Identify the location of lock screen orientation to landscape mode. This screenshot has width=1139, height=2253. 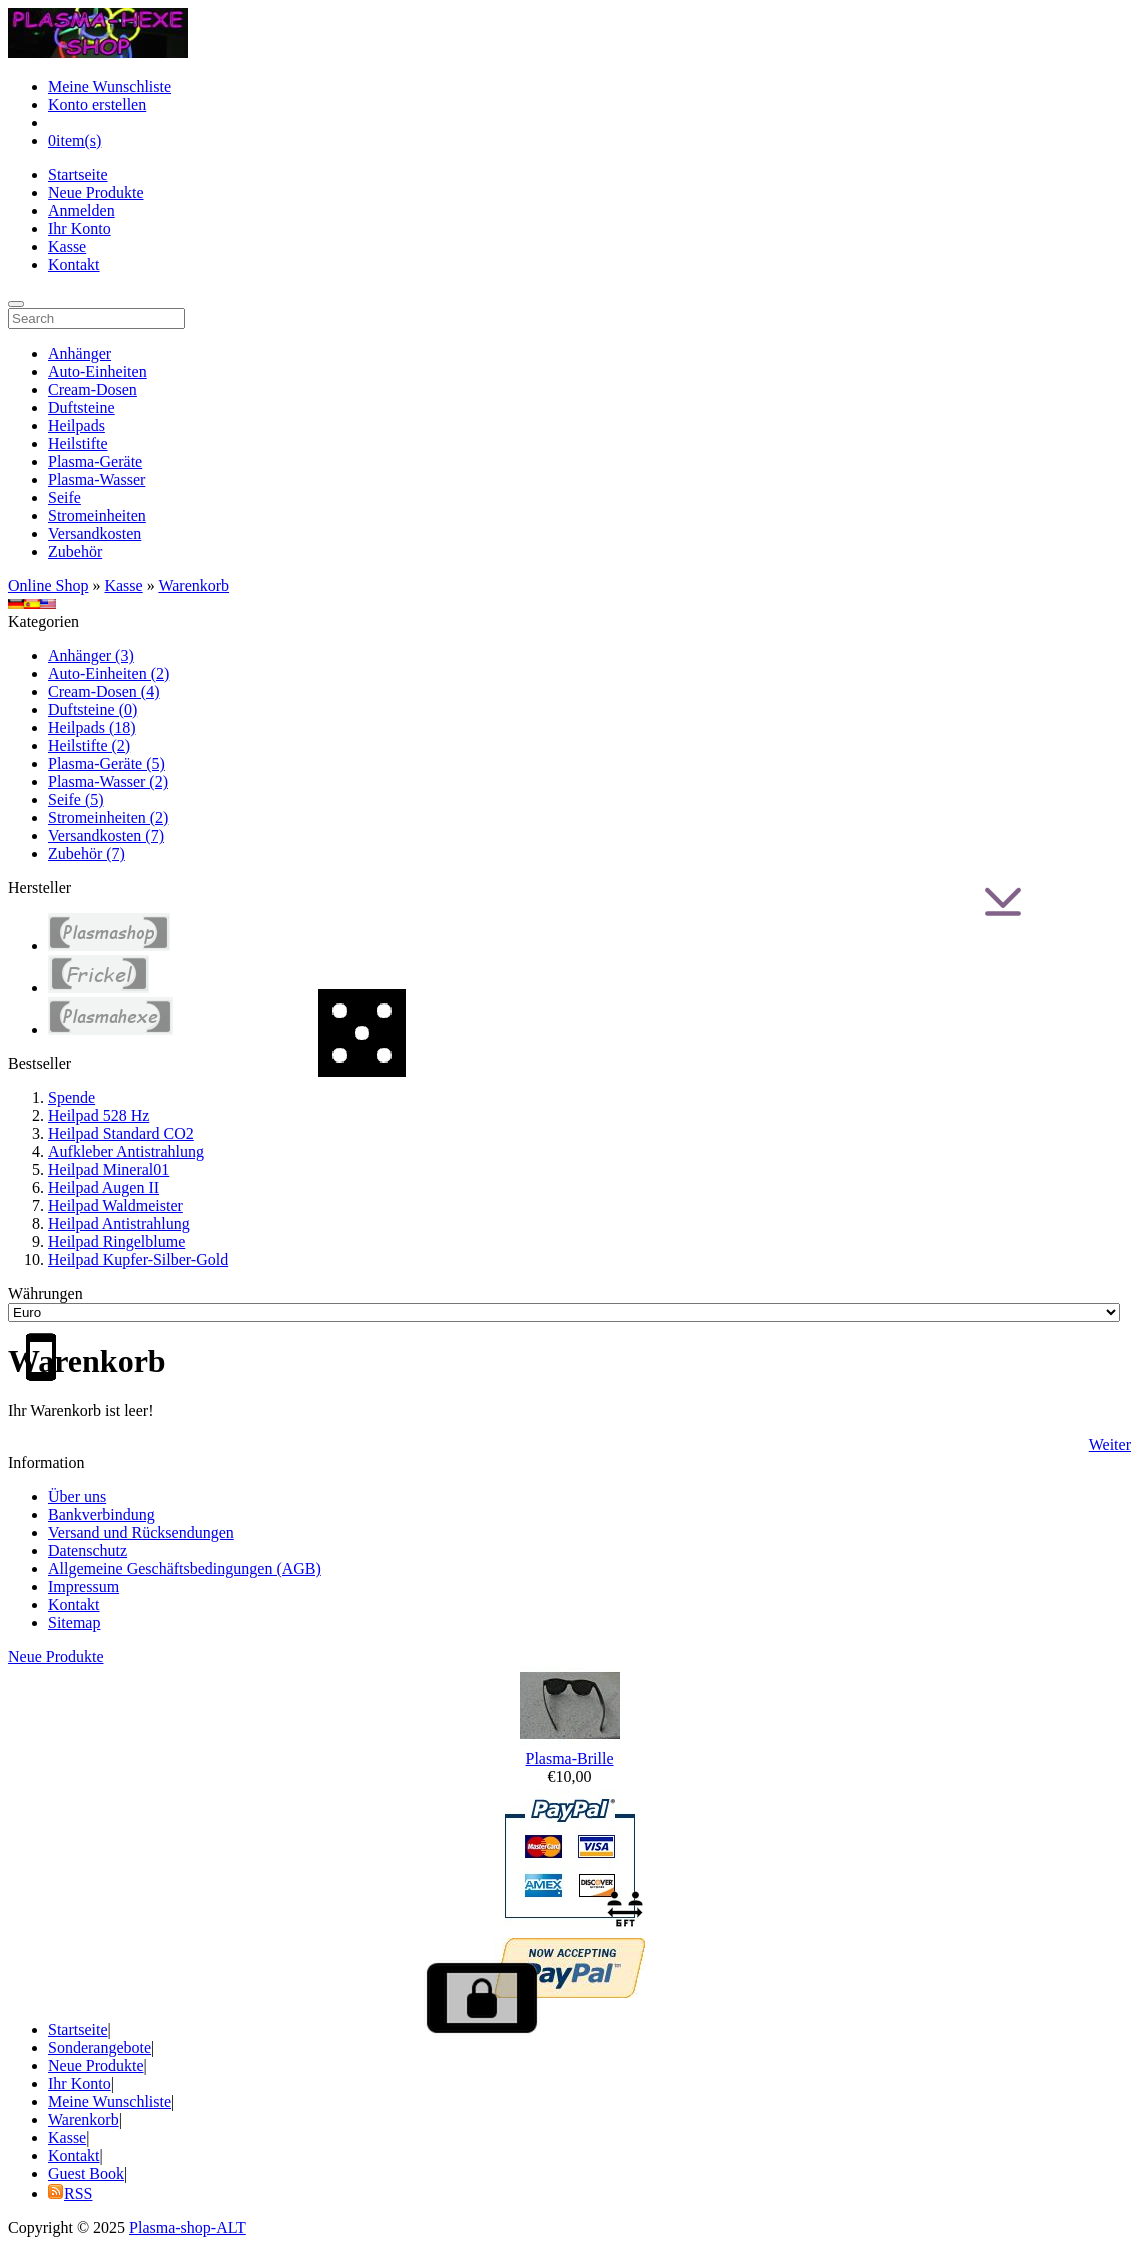
(482, 1998).